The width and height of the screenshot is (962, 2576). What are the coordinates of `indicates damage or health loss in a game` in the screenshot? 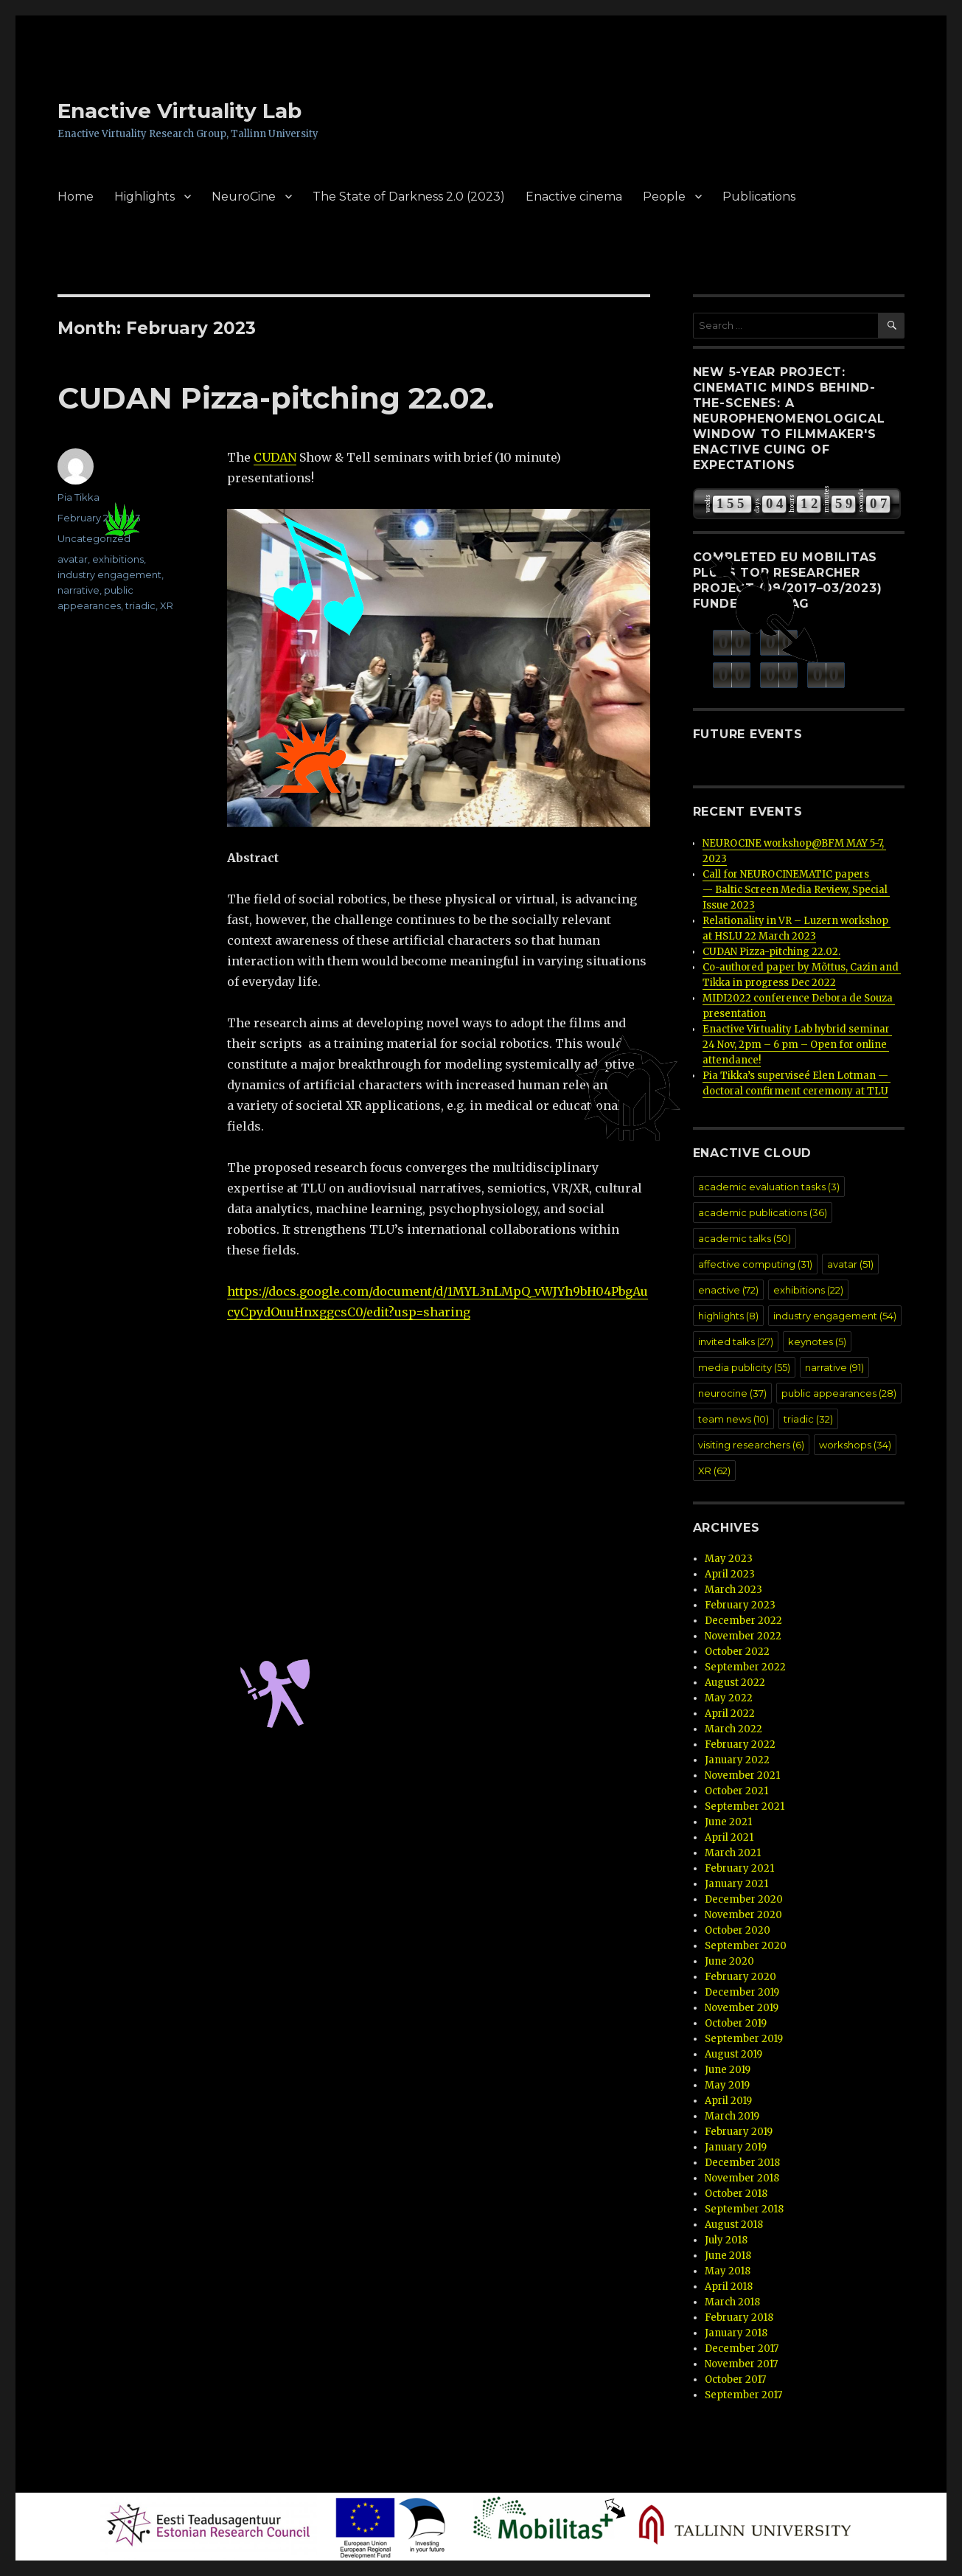 It's located at (629, 1088).